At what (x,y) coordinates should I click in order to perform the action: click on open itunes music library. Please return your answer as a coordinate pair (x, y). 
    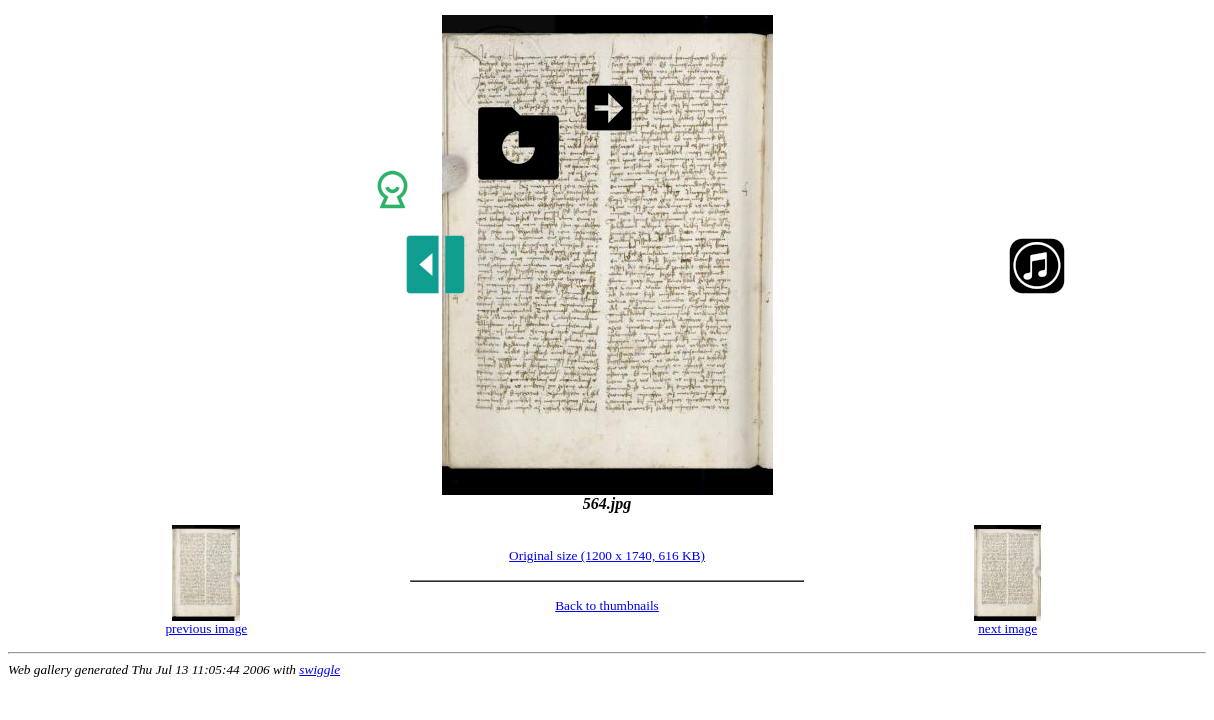
    Looking at the image, I should click on (1037, 266).